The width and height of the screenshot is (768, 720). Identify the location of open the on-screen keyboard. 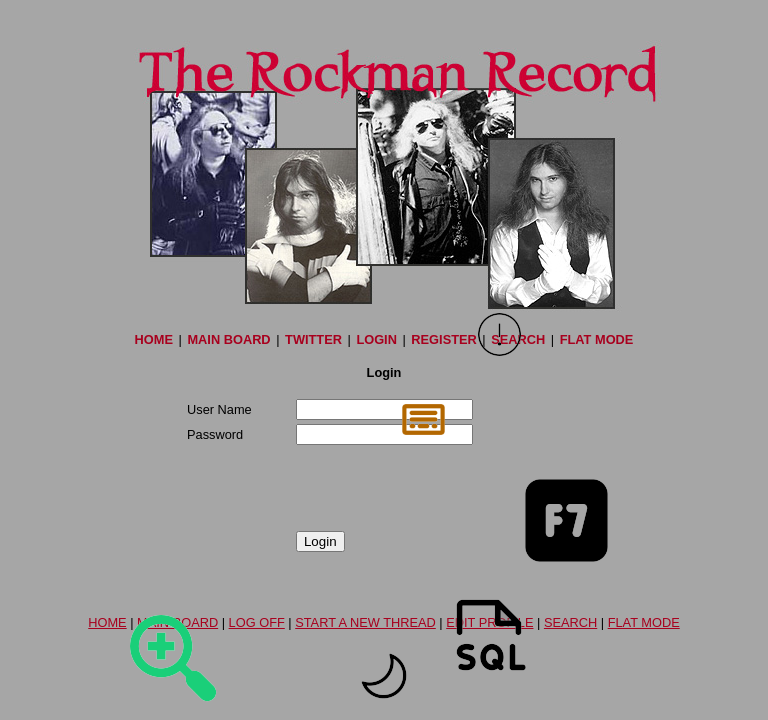
(423, 419).